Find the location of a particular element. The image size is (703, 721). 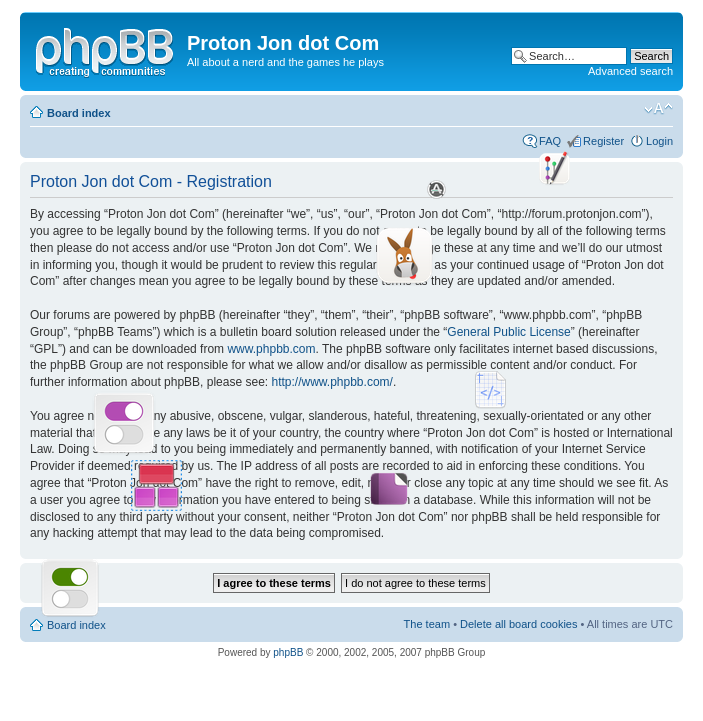

open gnome tweaks settings is located at coordinates (70, 588).